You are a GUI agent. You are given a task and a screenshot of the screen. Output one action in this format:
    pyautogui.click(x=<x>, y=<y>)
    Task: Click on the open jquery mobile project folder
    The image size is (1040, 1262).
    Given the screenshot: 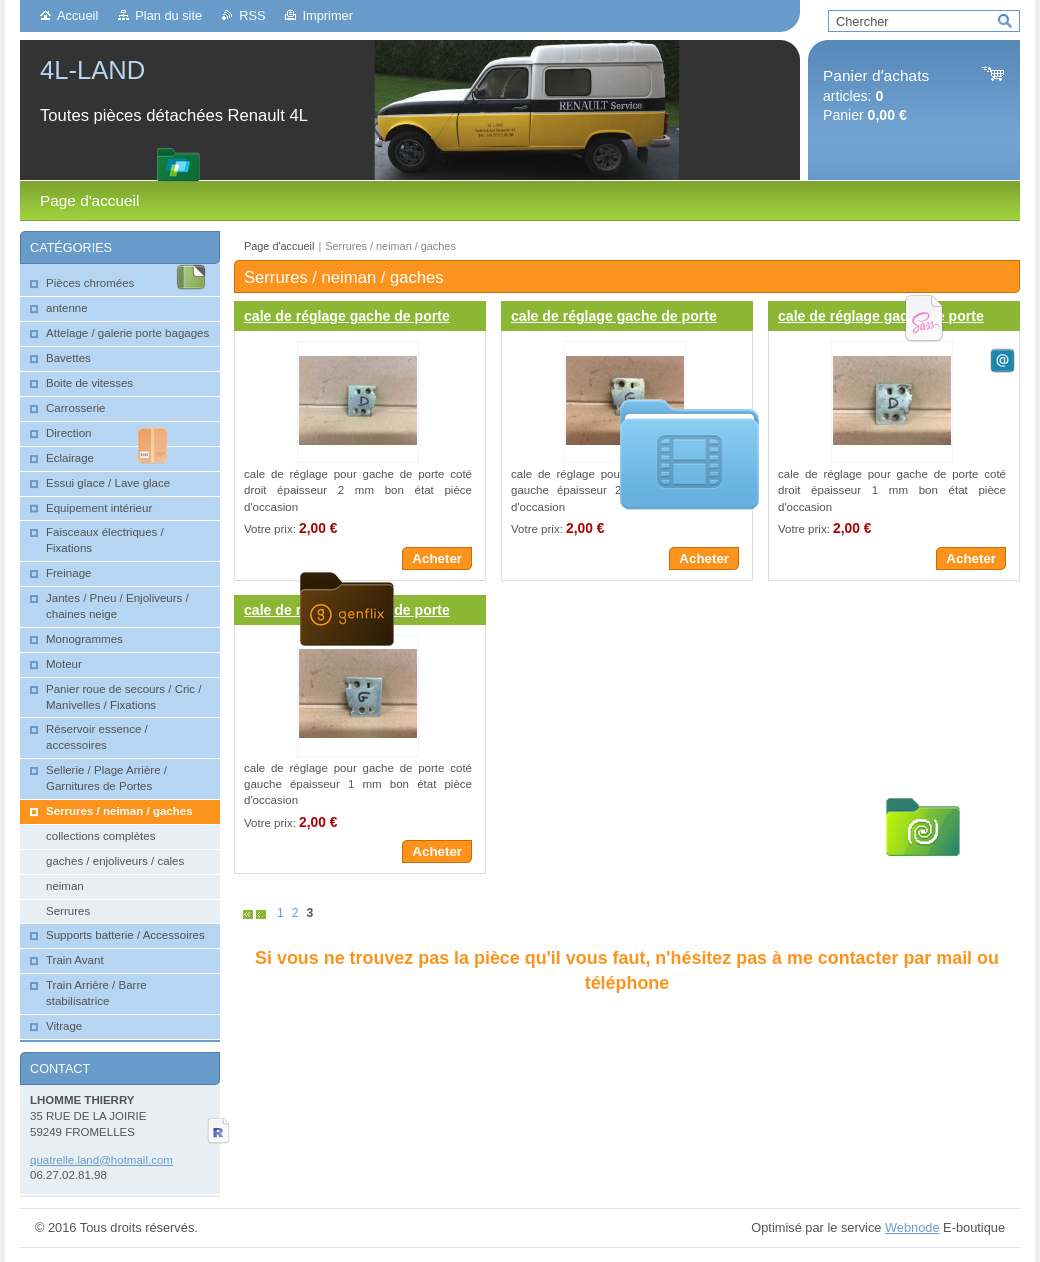 What is the action you would take?
    pyautogui.click(x=178, y=166)
    